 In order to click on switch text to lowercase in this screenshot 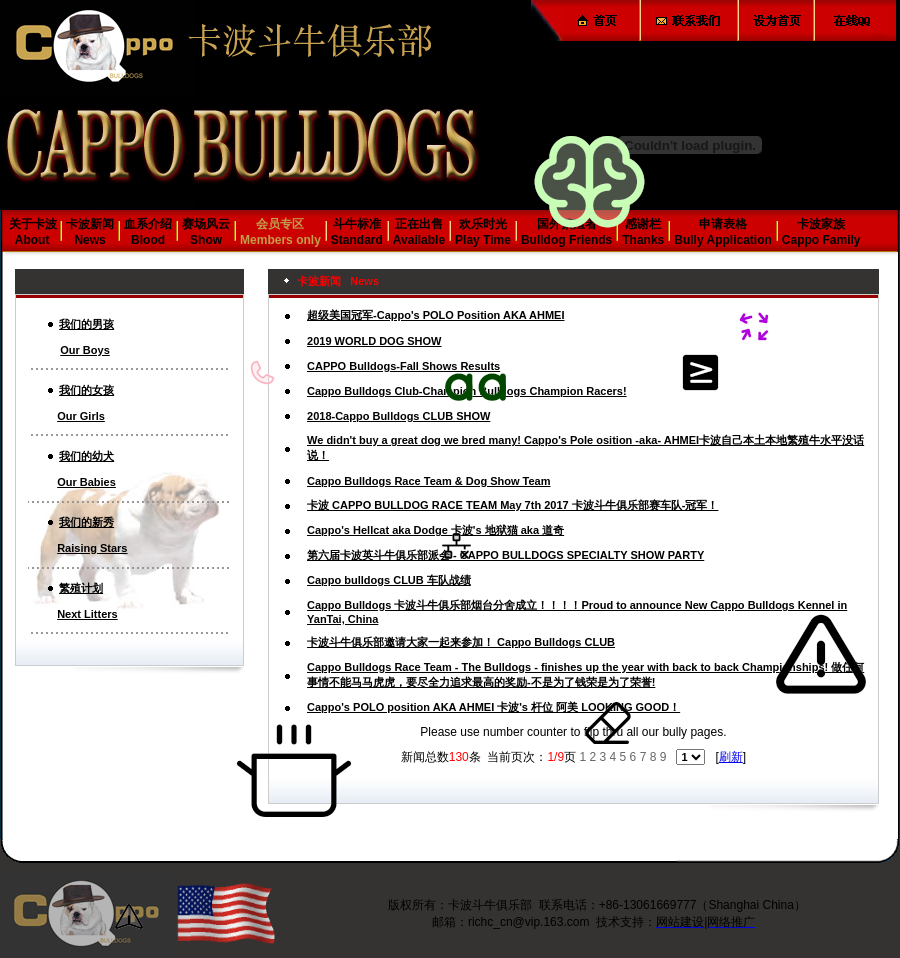, I will do `click(475, 376)`.